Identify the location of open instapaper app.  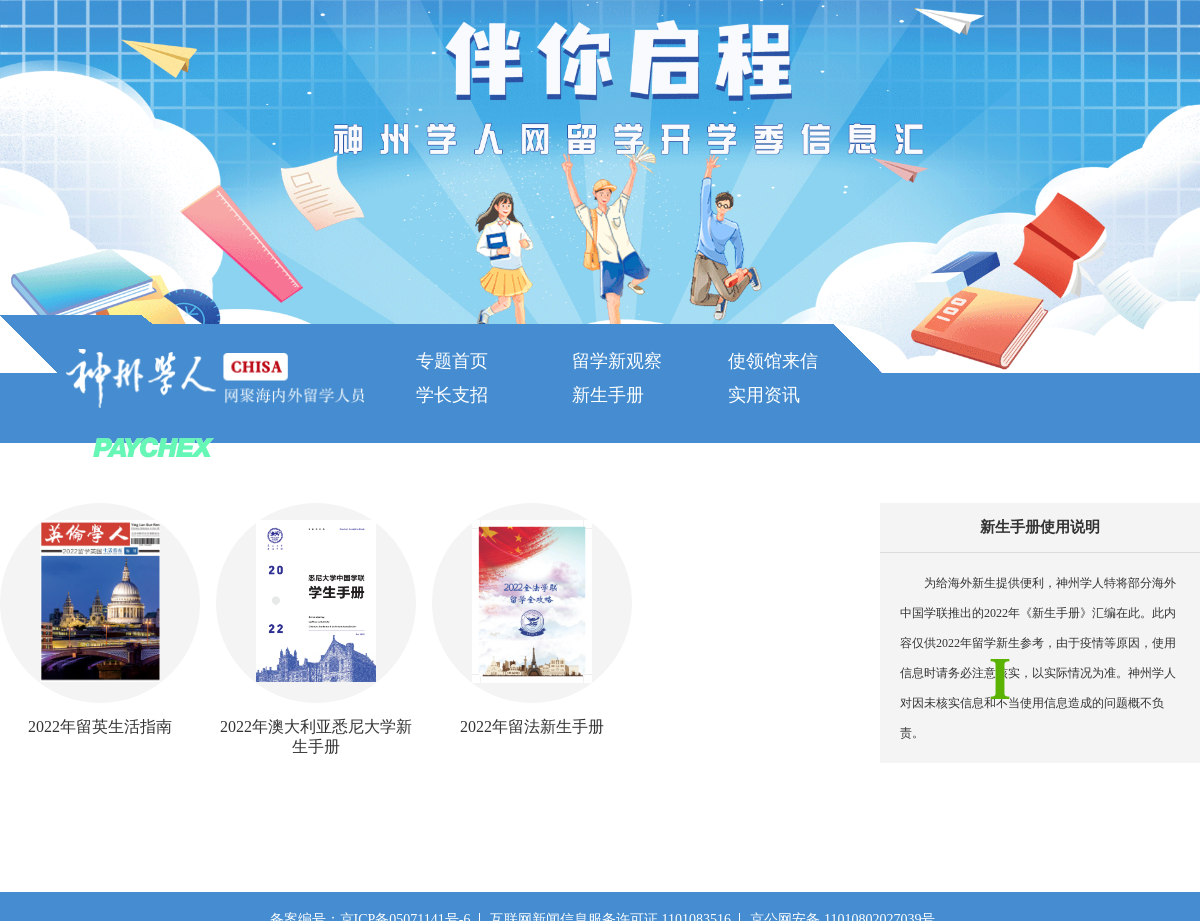
(1000, 679).